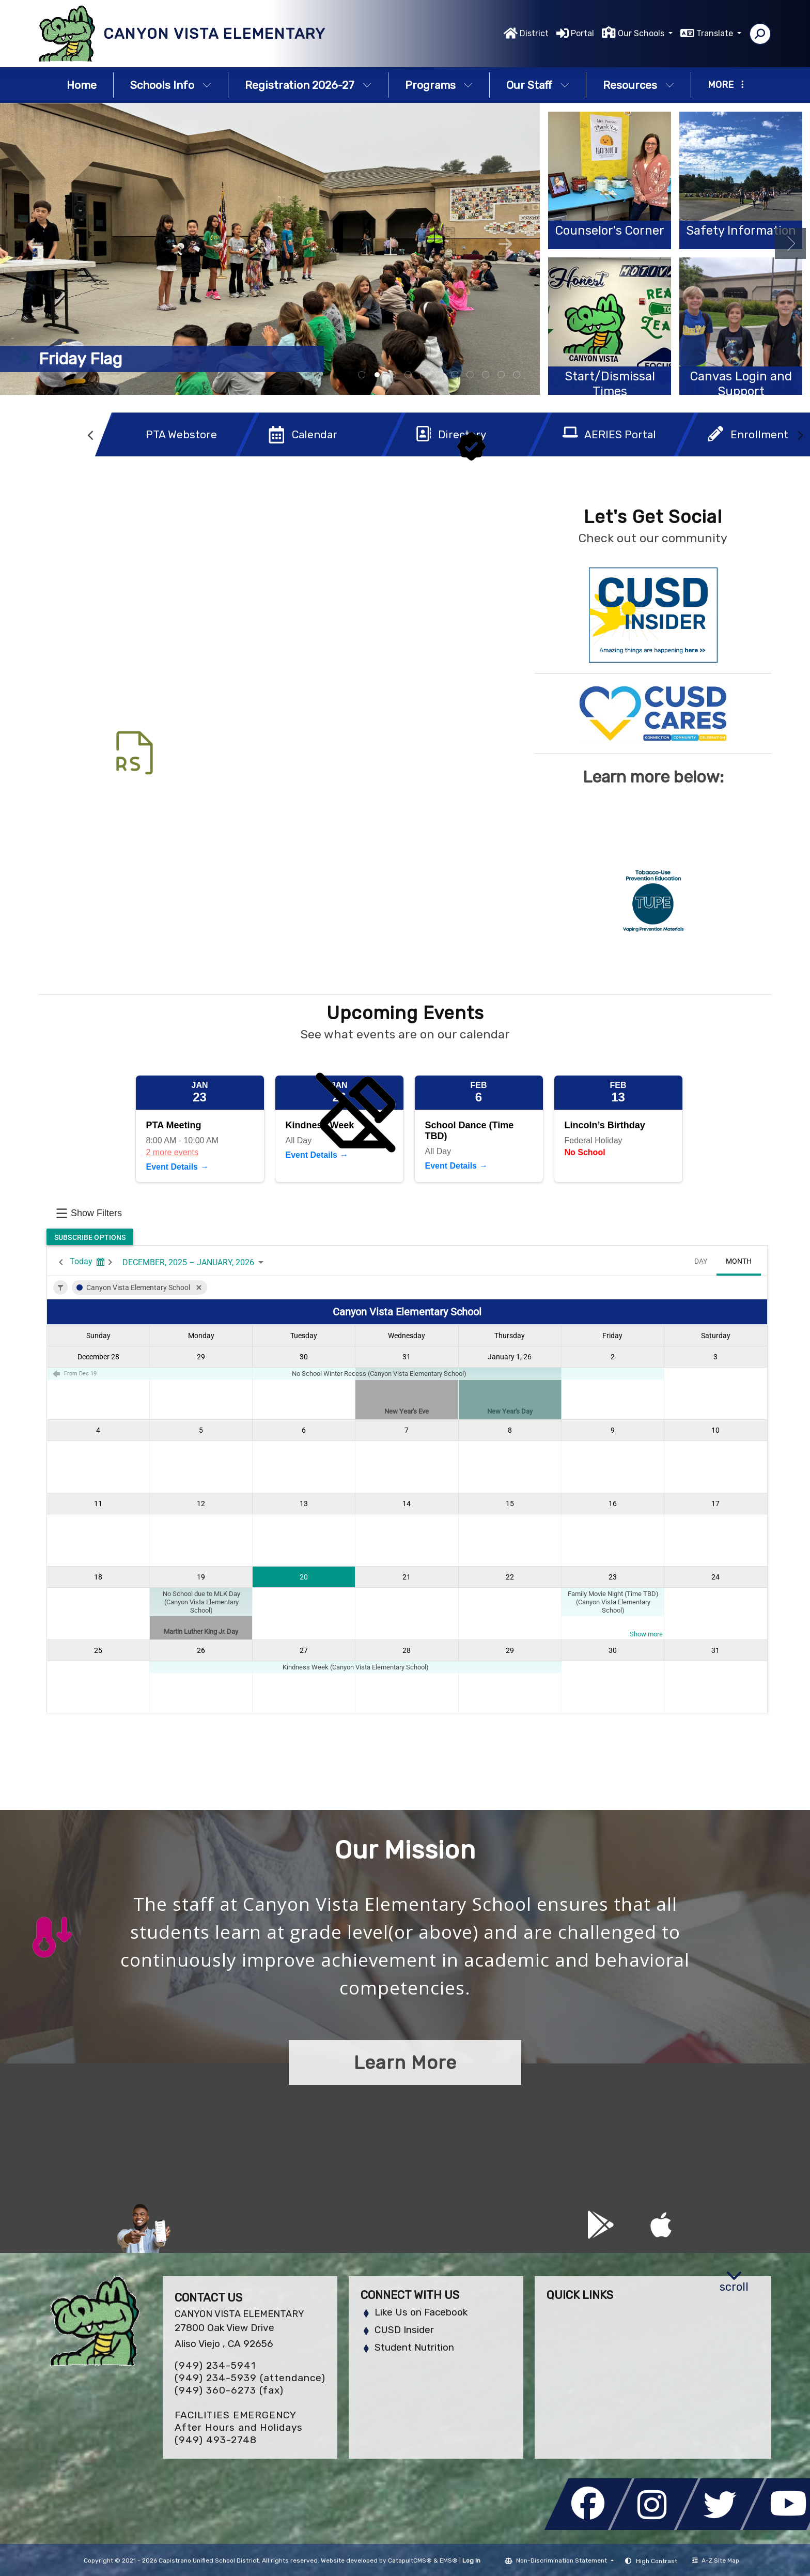  Describe the element at coordinates (355, 1112) in the screenshot. I see `eraser tool is disabled` at that location.